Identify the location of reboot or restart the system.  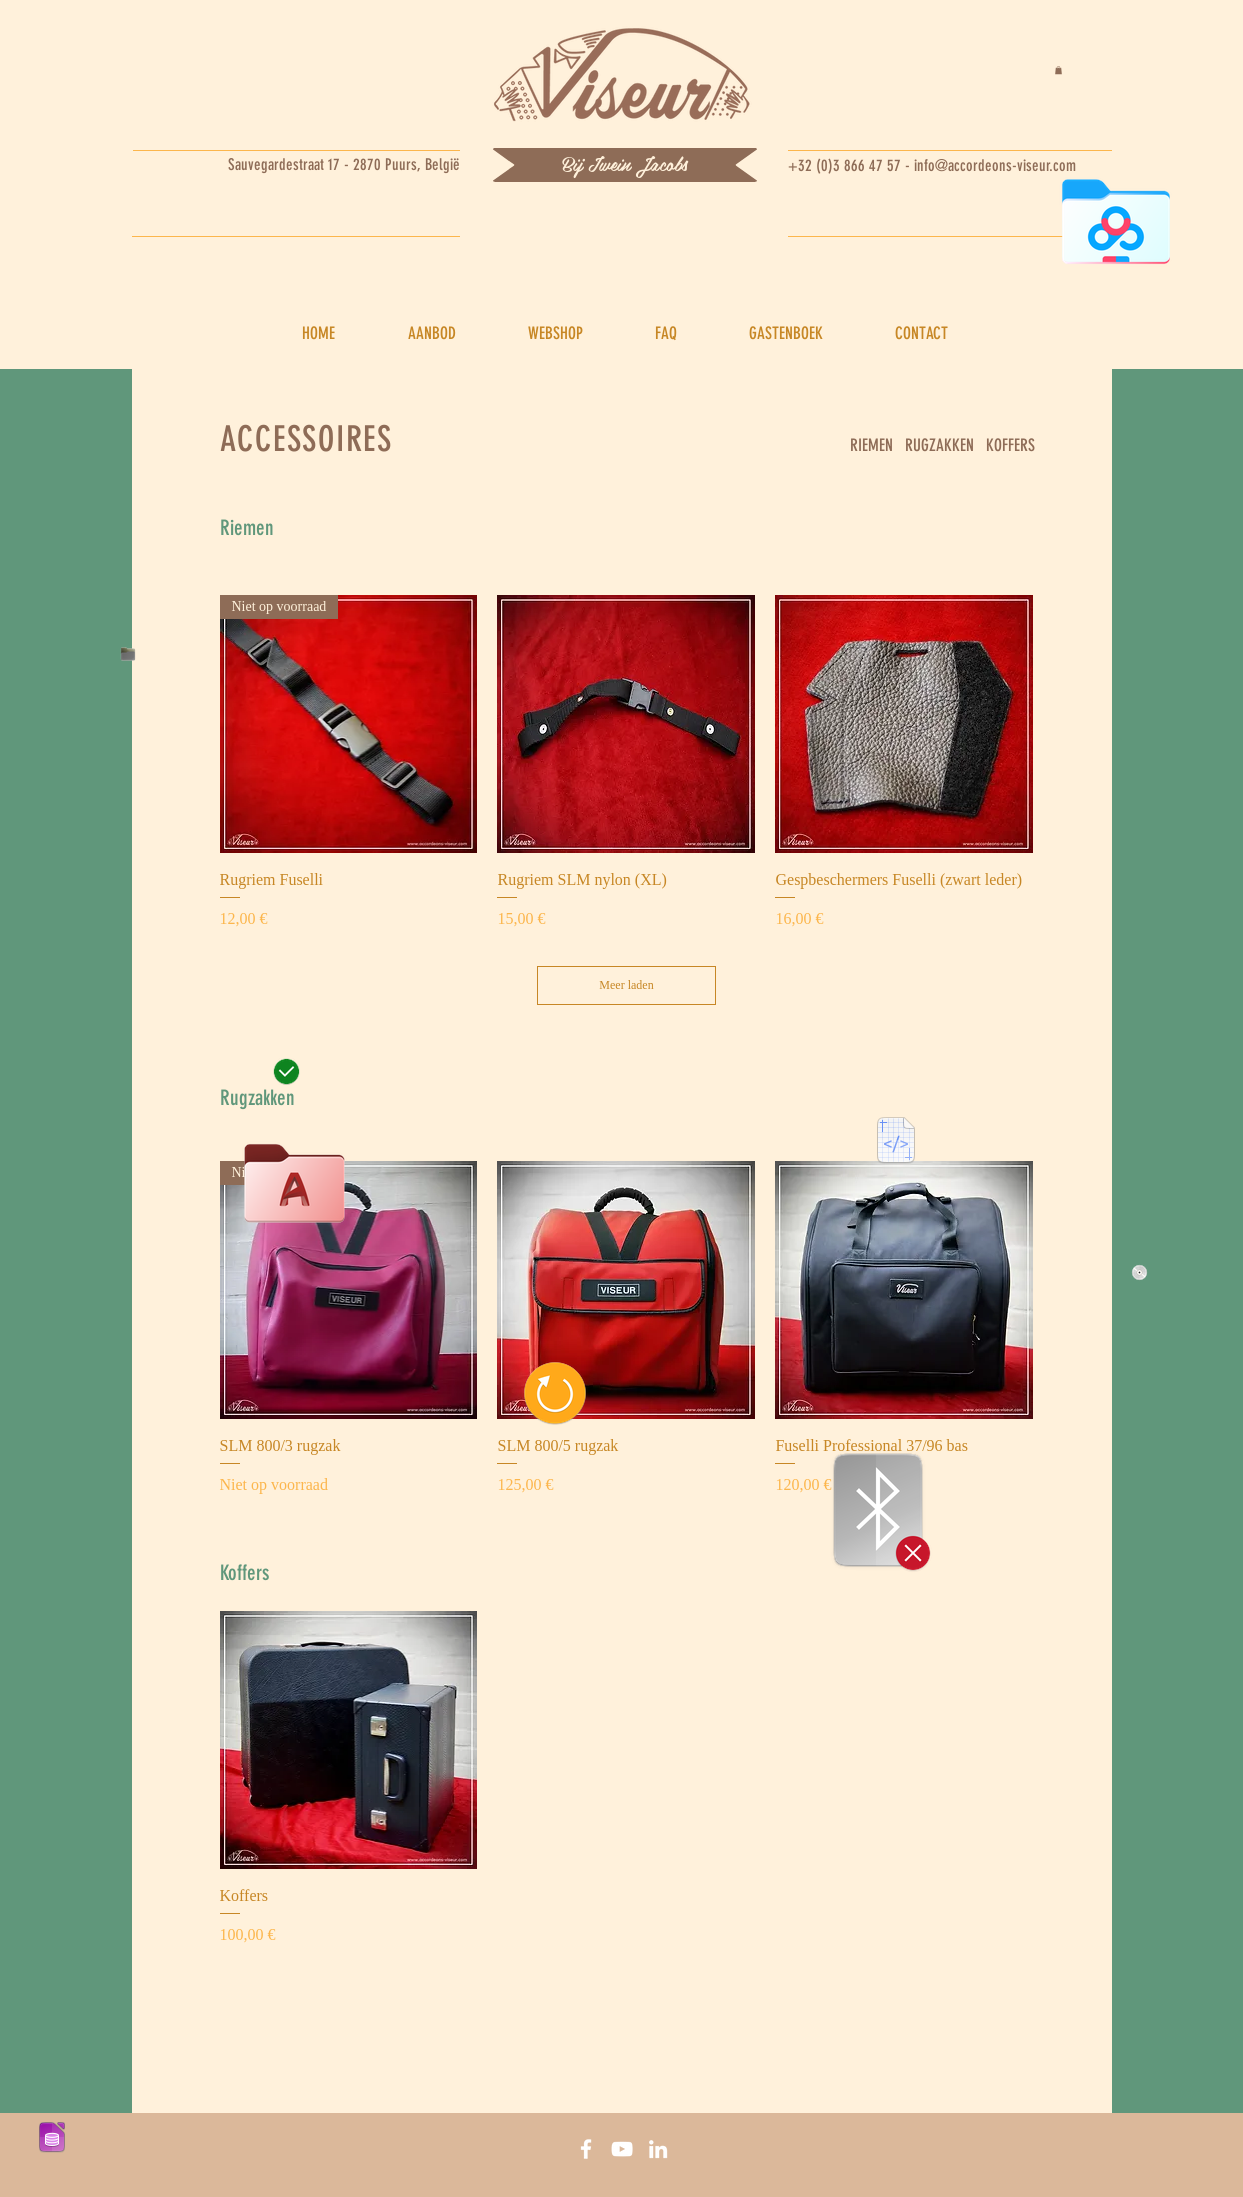
(555, 1393).